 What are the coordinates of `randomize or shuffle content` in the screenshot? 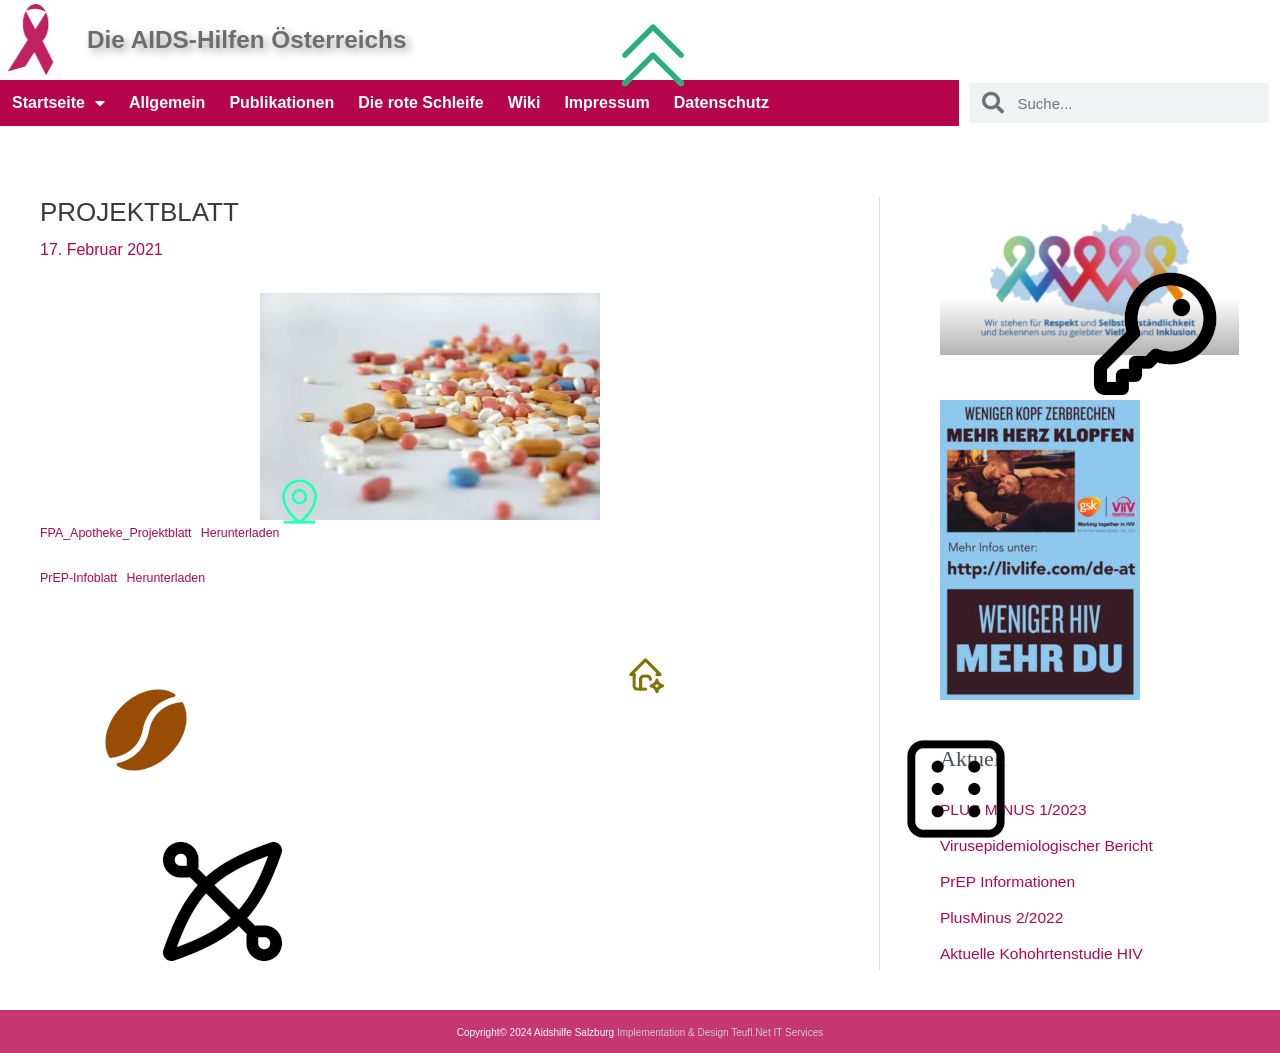 It's located at (956, 789).